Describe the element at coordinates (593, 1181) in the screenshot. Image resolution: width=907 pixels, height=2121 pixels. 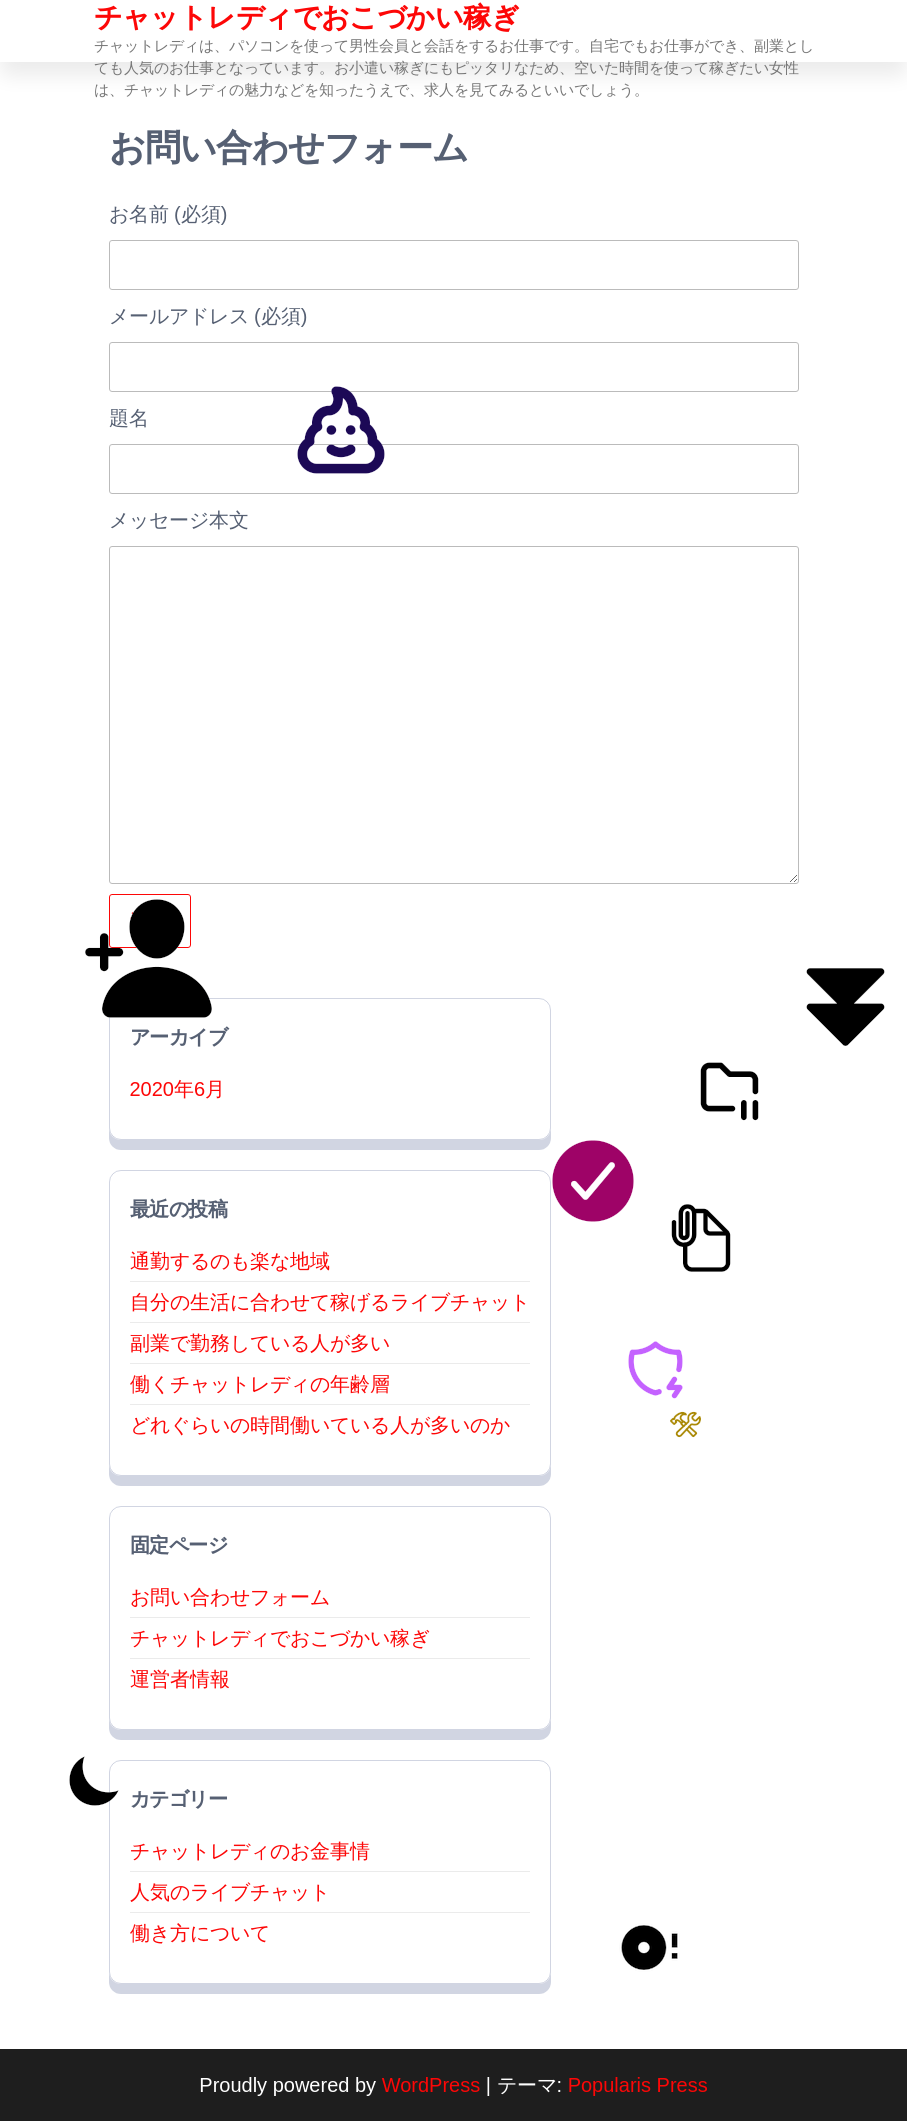
I see `indicates a completed or successful action` at that location.